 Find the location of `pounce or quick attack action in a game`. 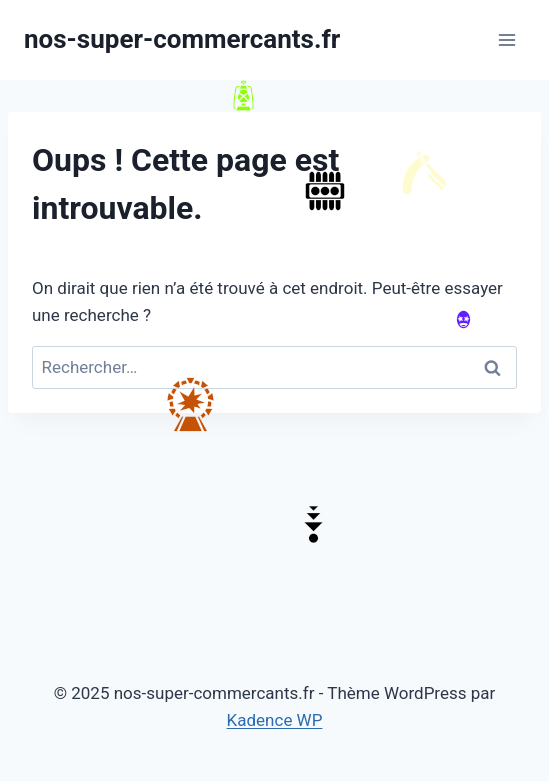

pounce or quick attack action in a game is located at coordinates (313, 524).